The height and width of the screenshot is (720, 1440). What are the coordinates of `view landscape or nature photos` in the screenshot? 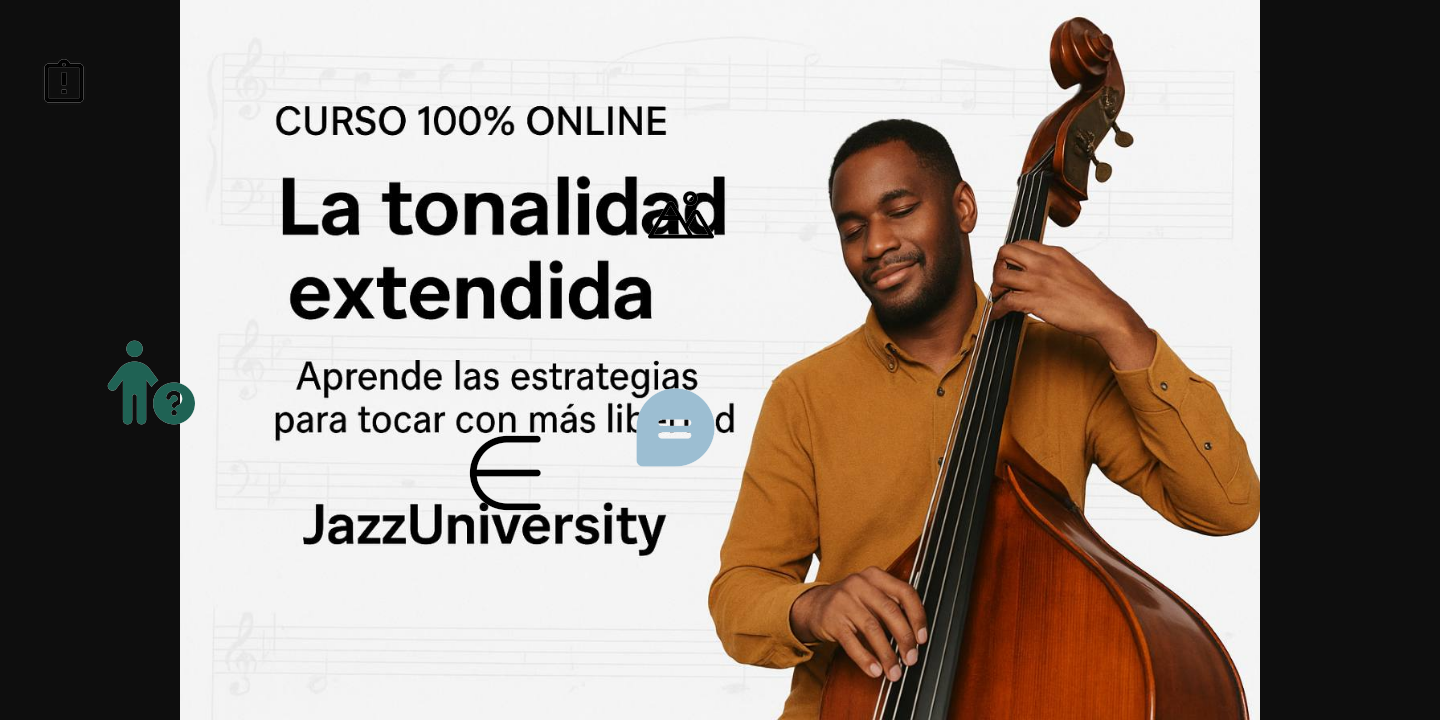 It's located at (681, 218).